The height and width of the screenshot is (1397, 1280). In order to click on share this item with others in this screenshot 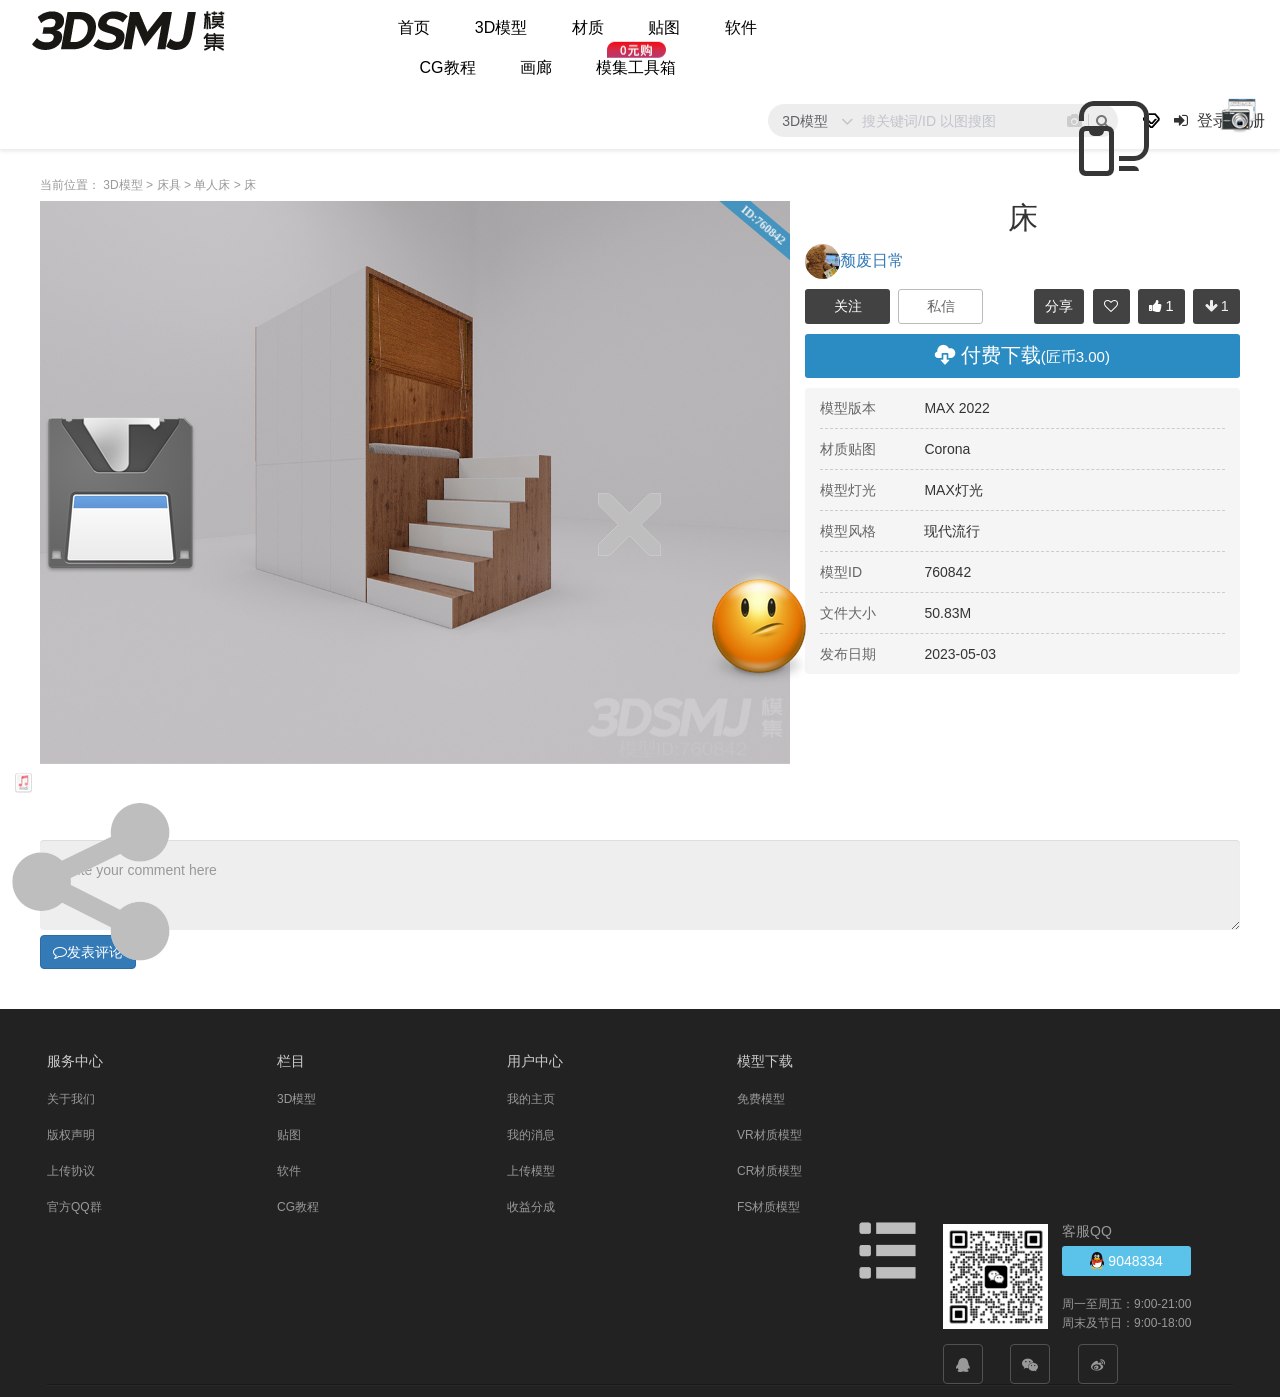, I will do `click(91, 882)`.